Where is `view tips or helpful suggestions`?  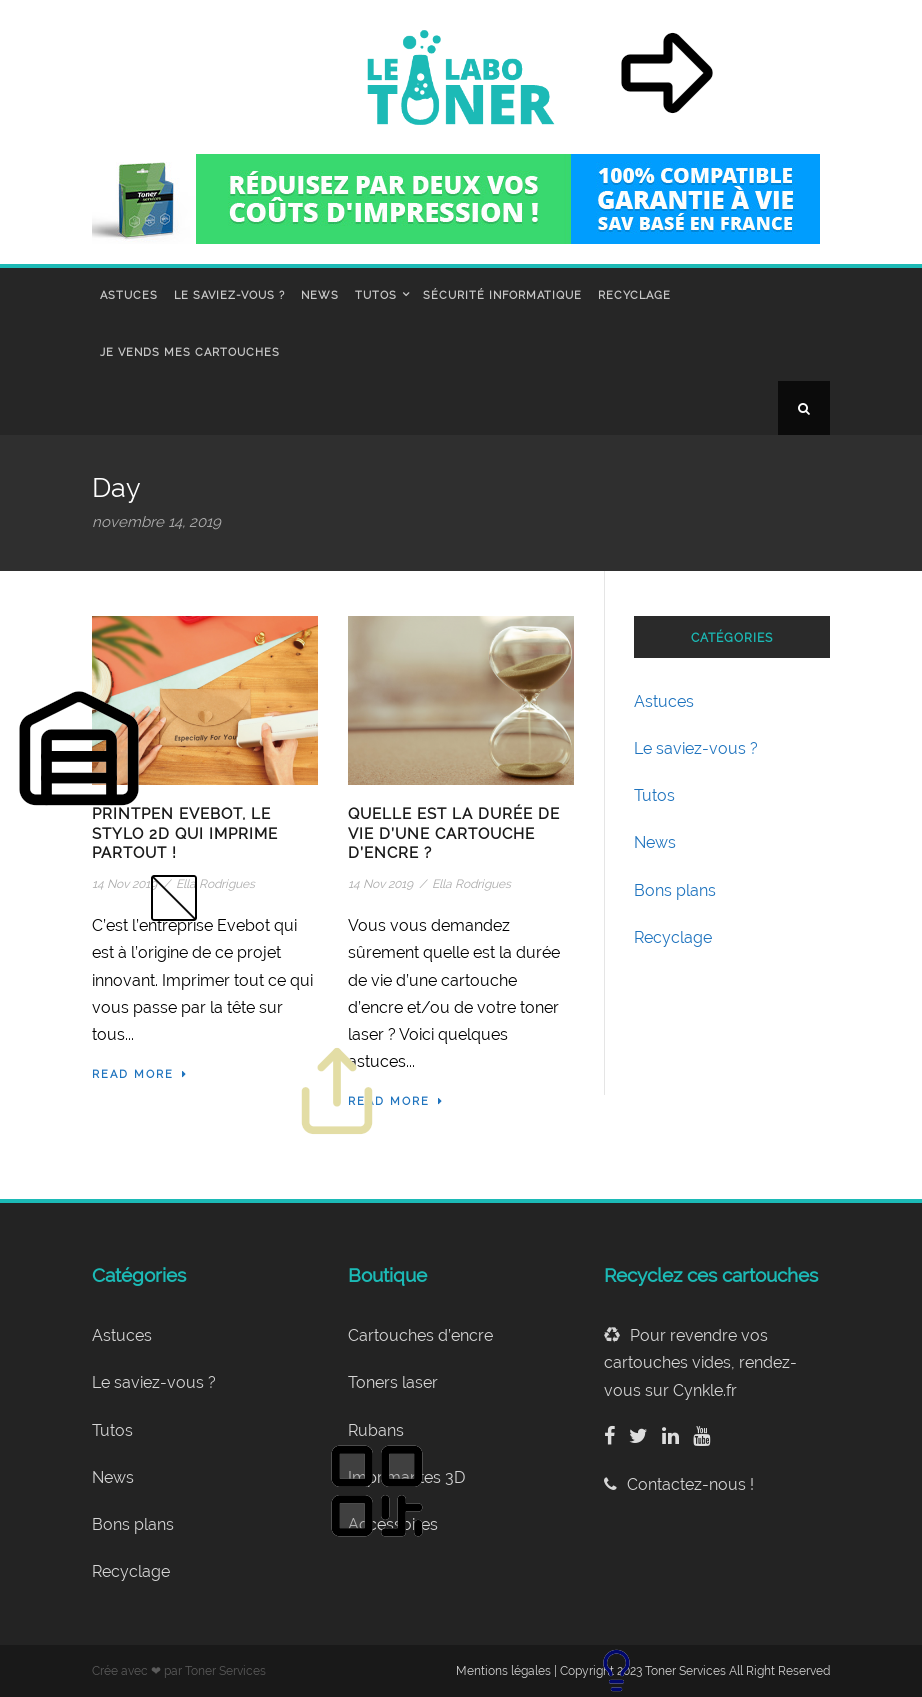 view tips or helpful suggestions is located at coordinates (616, 1670).